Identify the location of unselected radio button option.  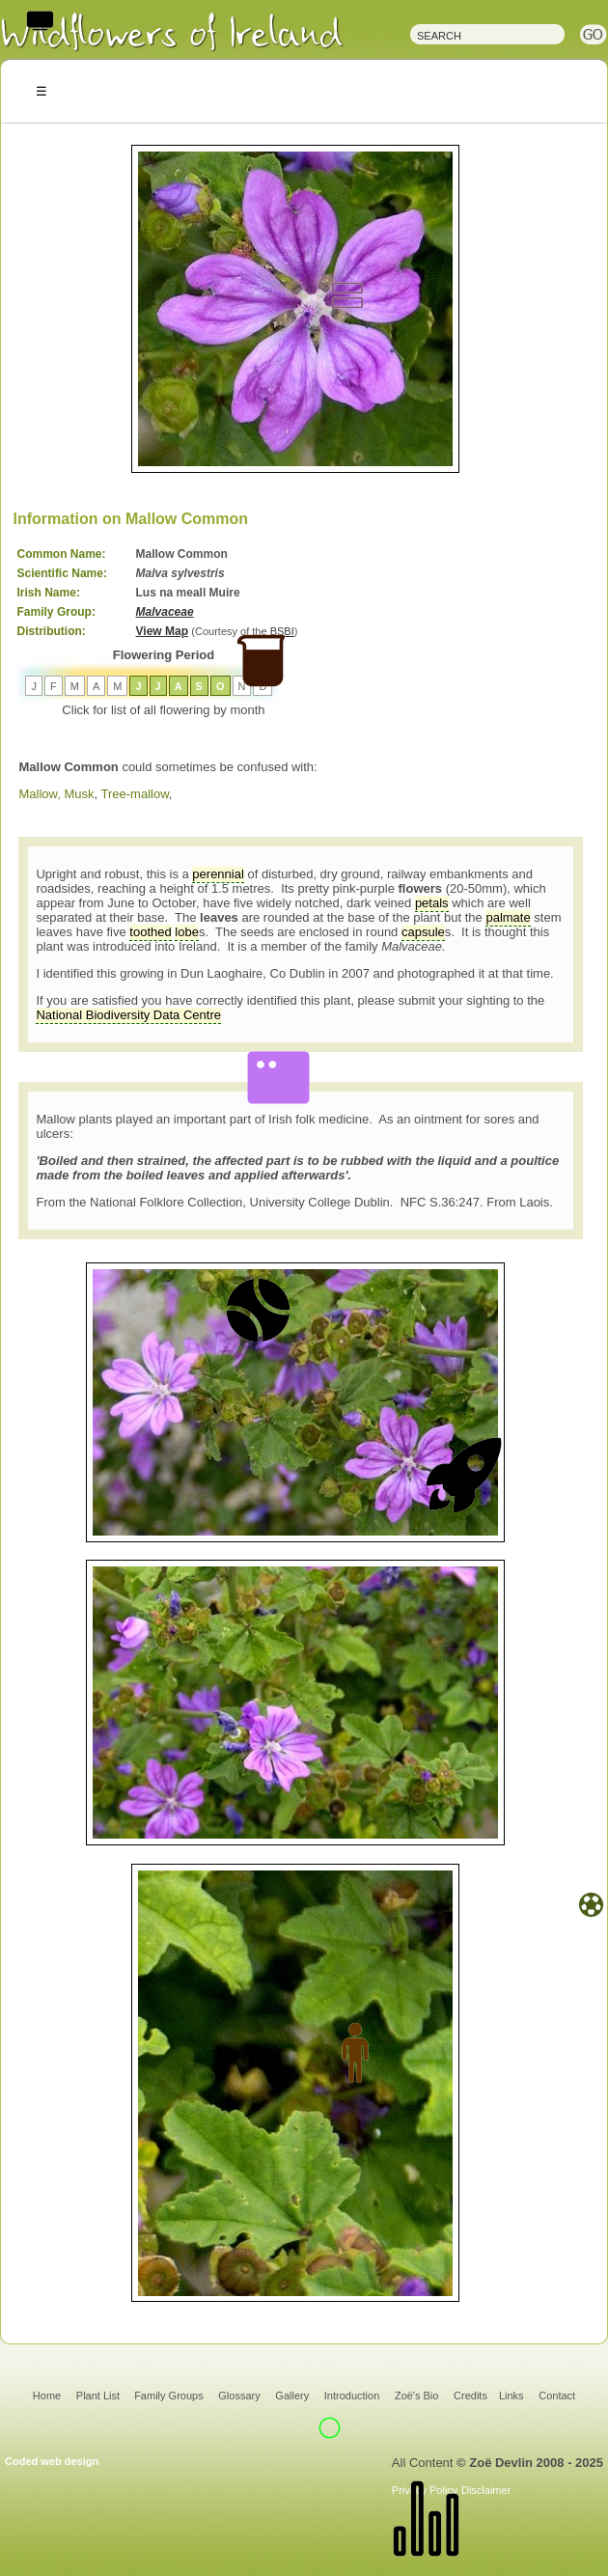
(329, 2427).